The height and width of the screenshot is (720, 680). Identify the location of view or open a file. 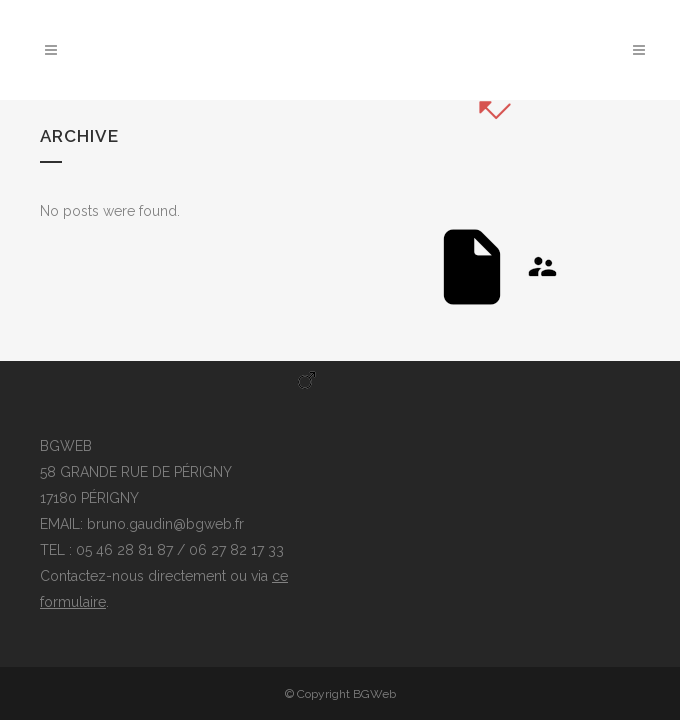
(472, 267).